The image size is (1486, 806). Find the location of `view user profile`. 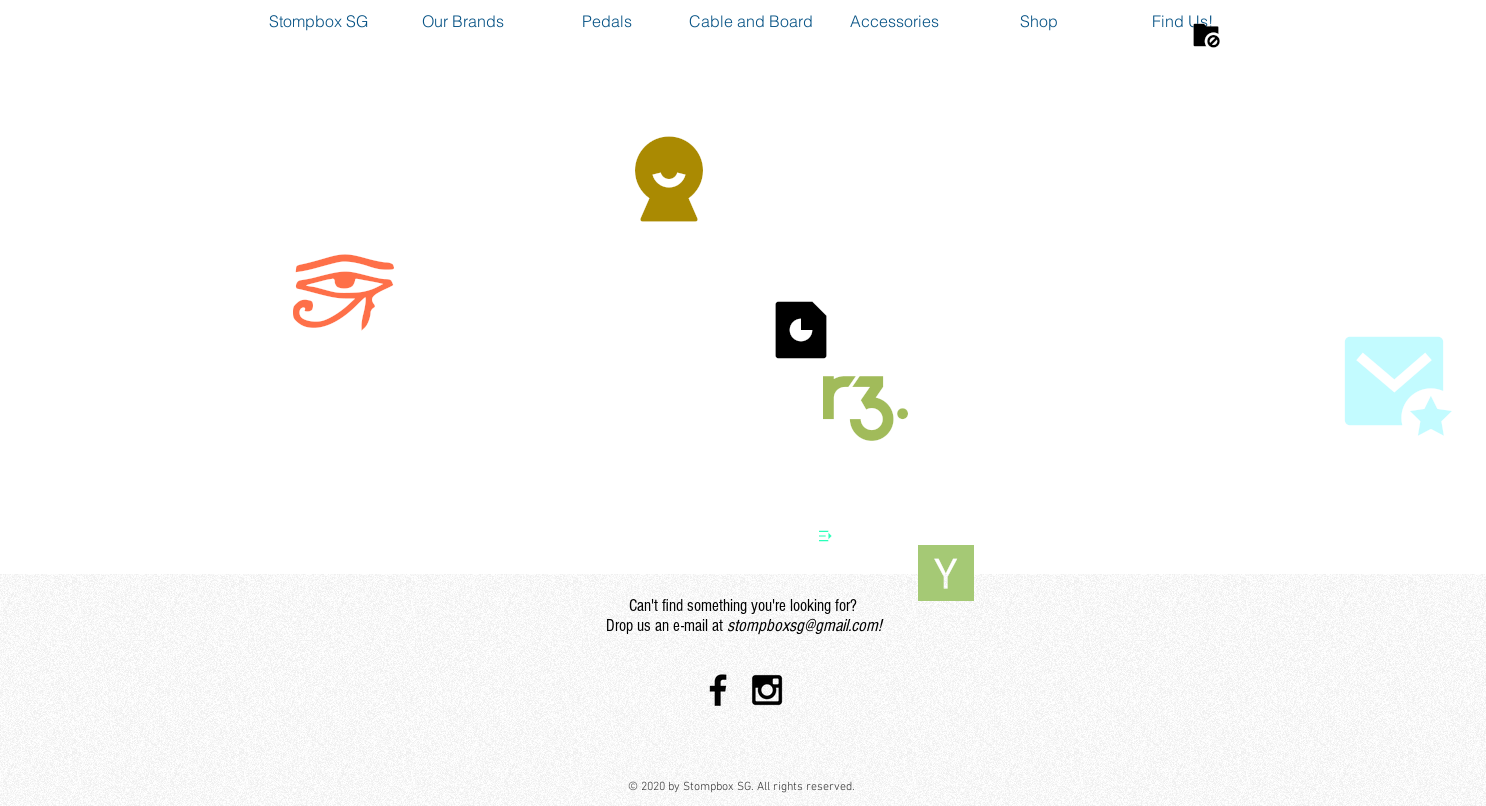

view user profile is located at coordinates (669, 179).